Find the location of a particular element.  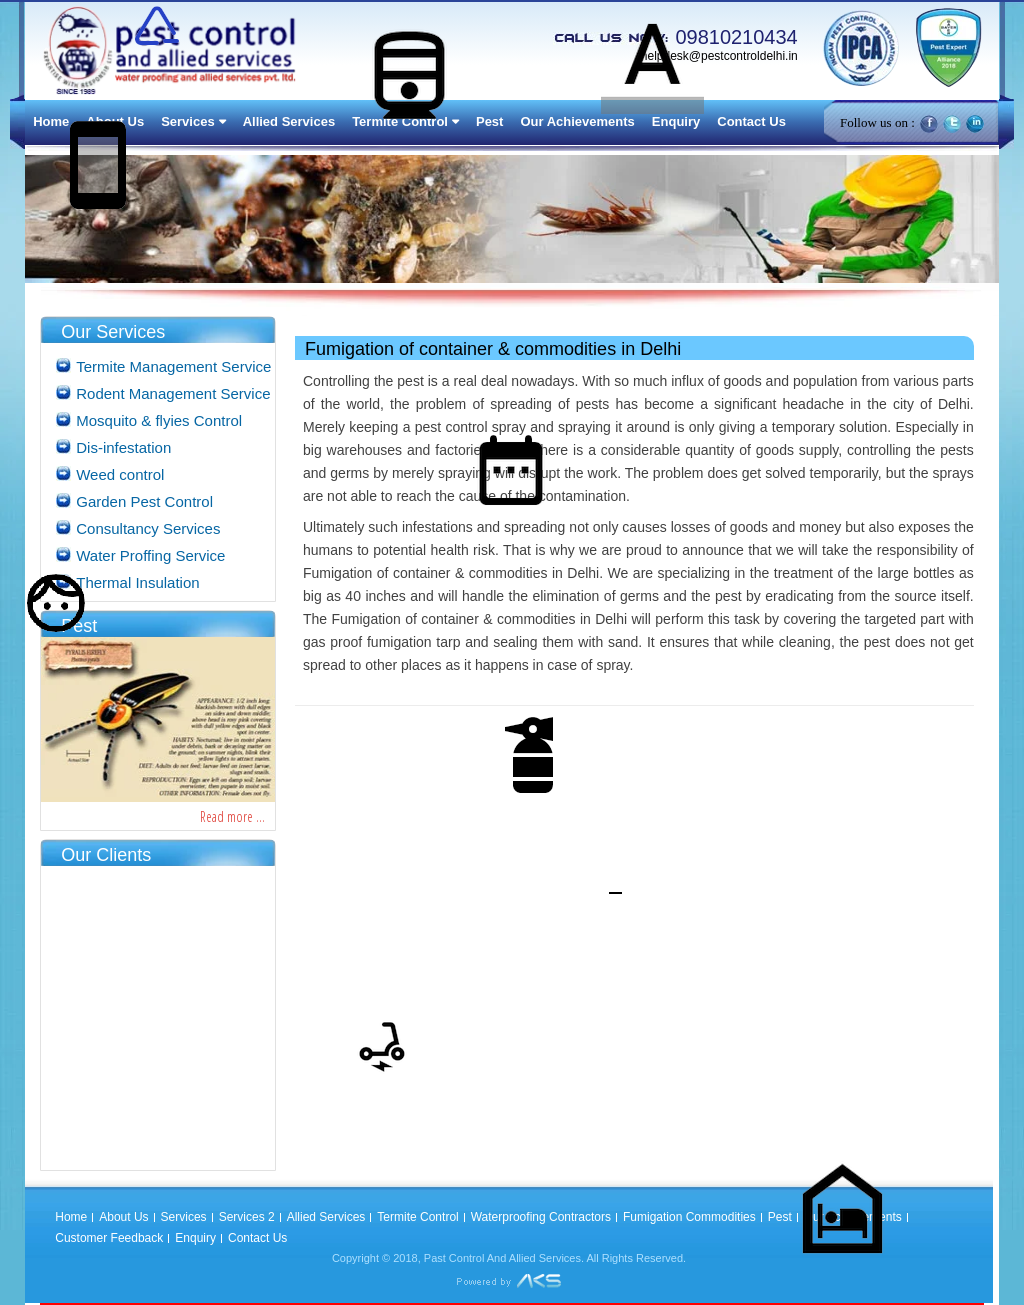

change text color is located at coordinates (652, 62).